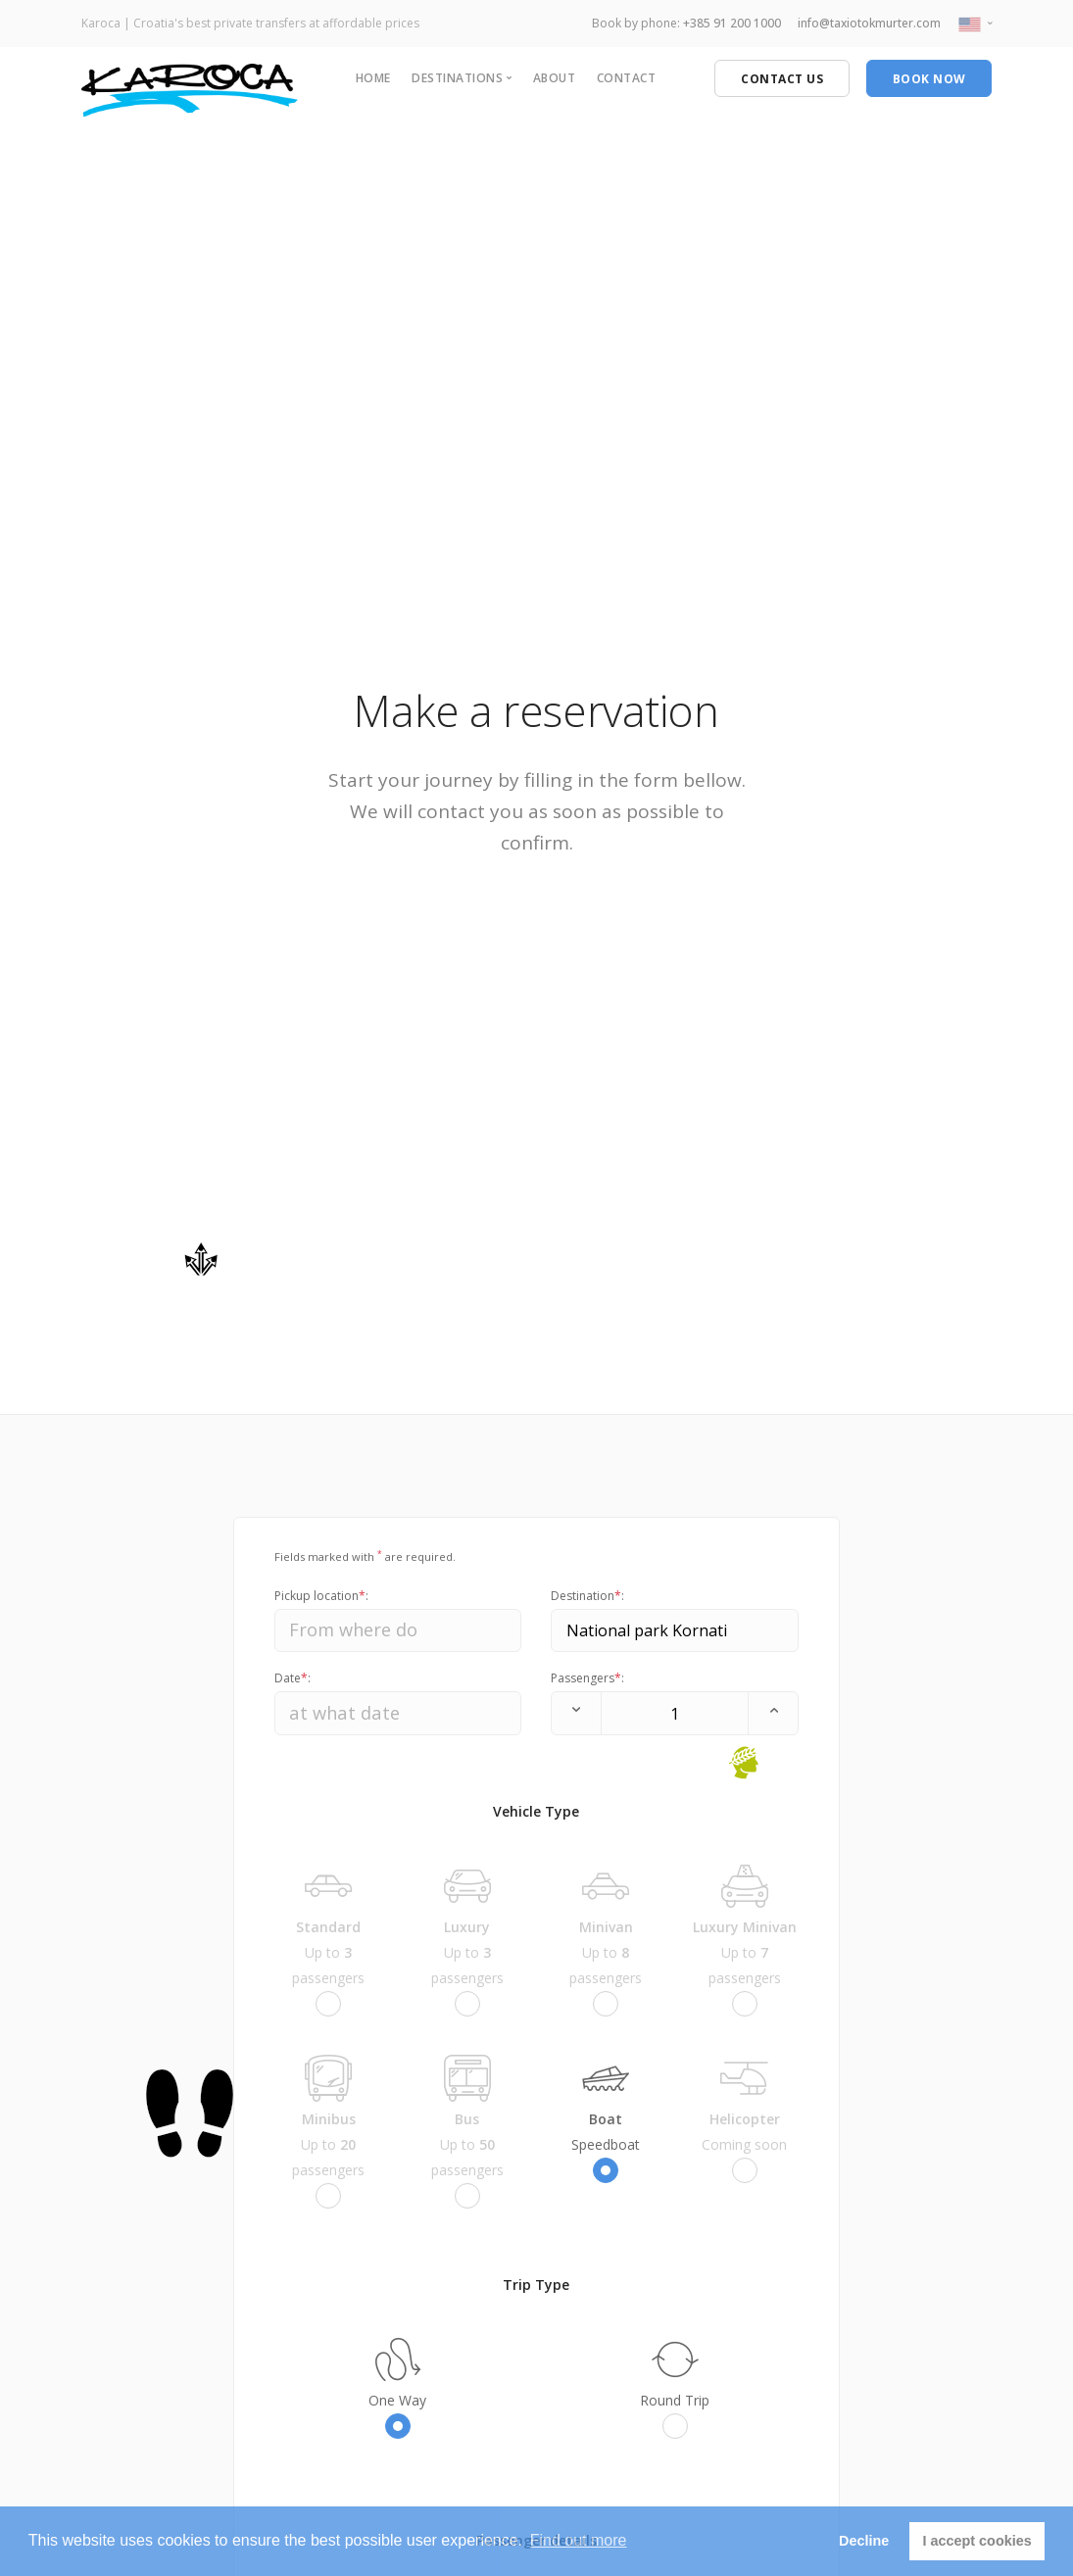 This screenshot has width=1073, height=2576. Describe the element at coordinates (189, 2114) in the screenshot. I see `view walking directions or route history` at that location.